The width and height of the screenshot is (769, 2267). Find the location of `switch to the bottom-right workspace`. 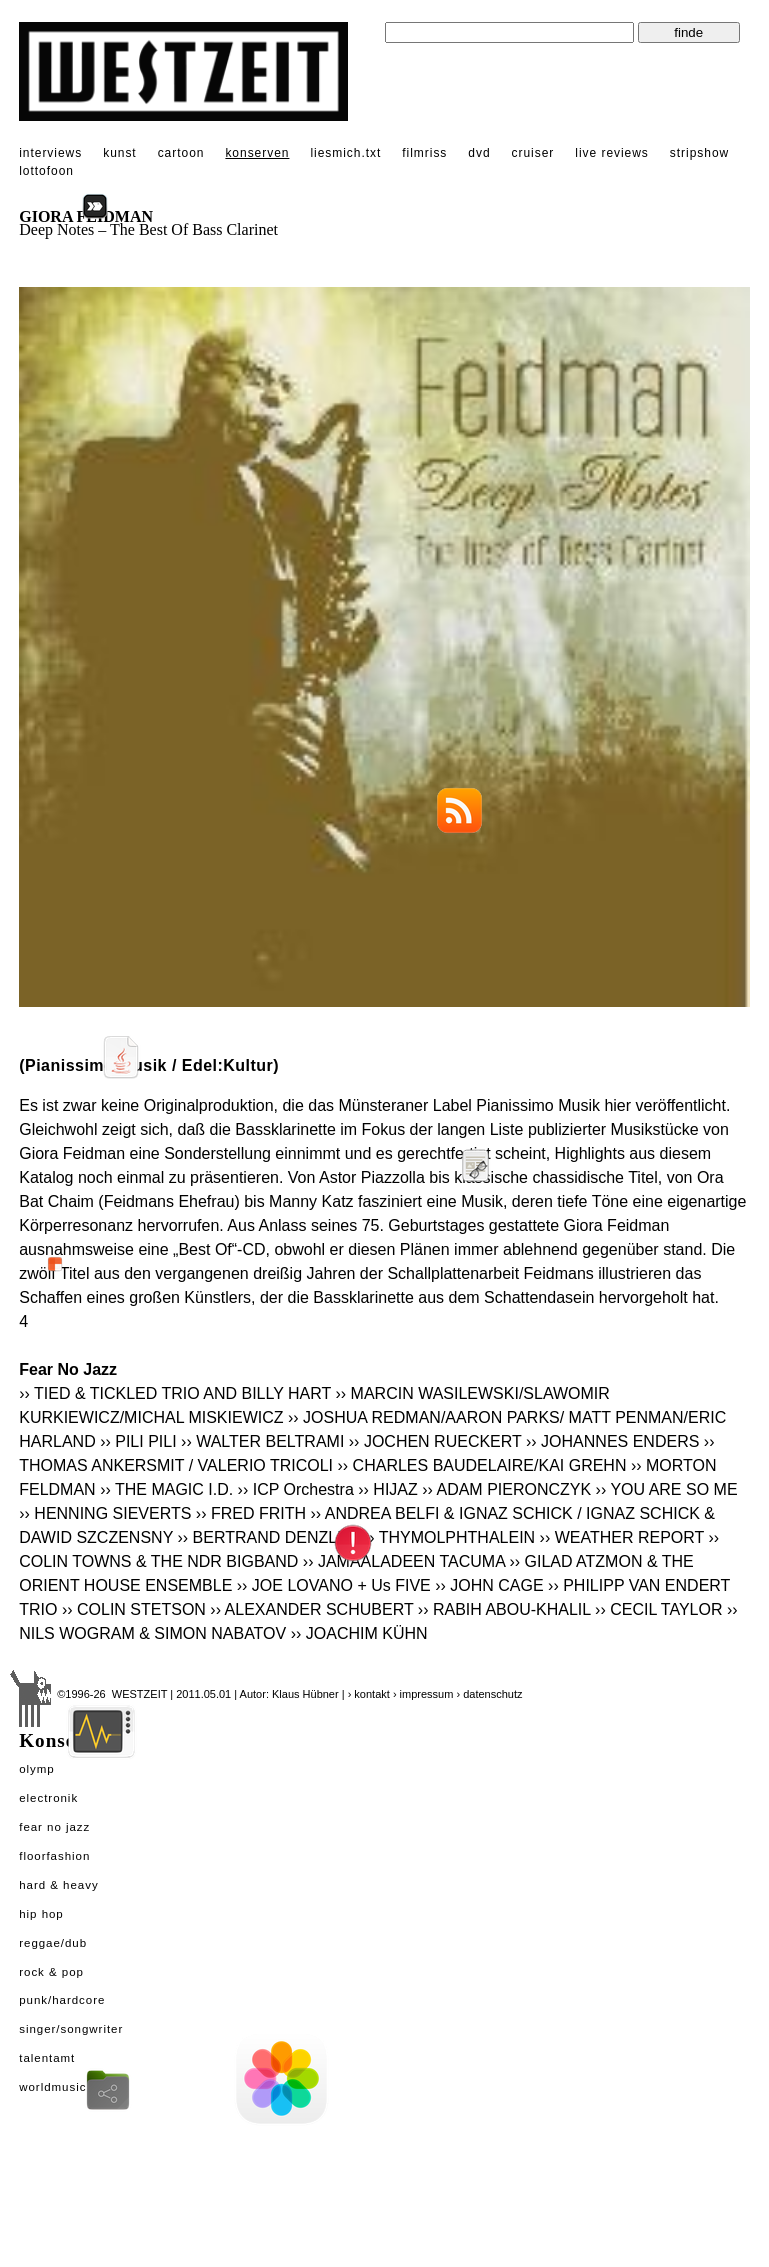

switch to the bottom-right workspace is located at coordinates (55, 1264).